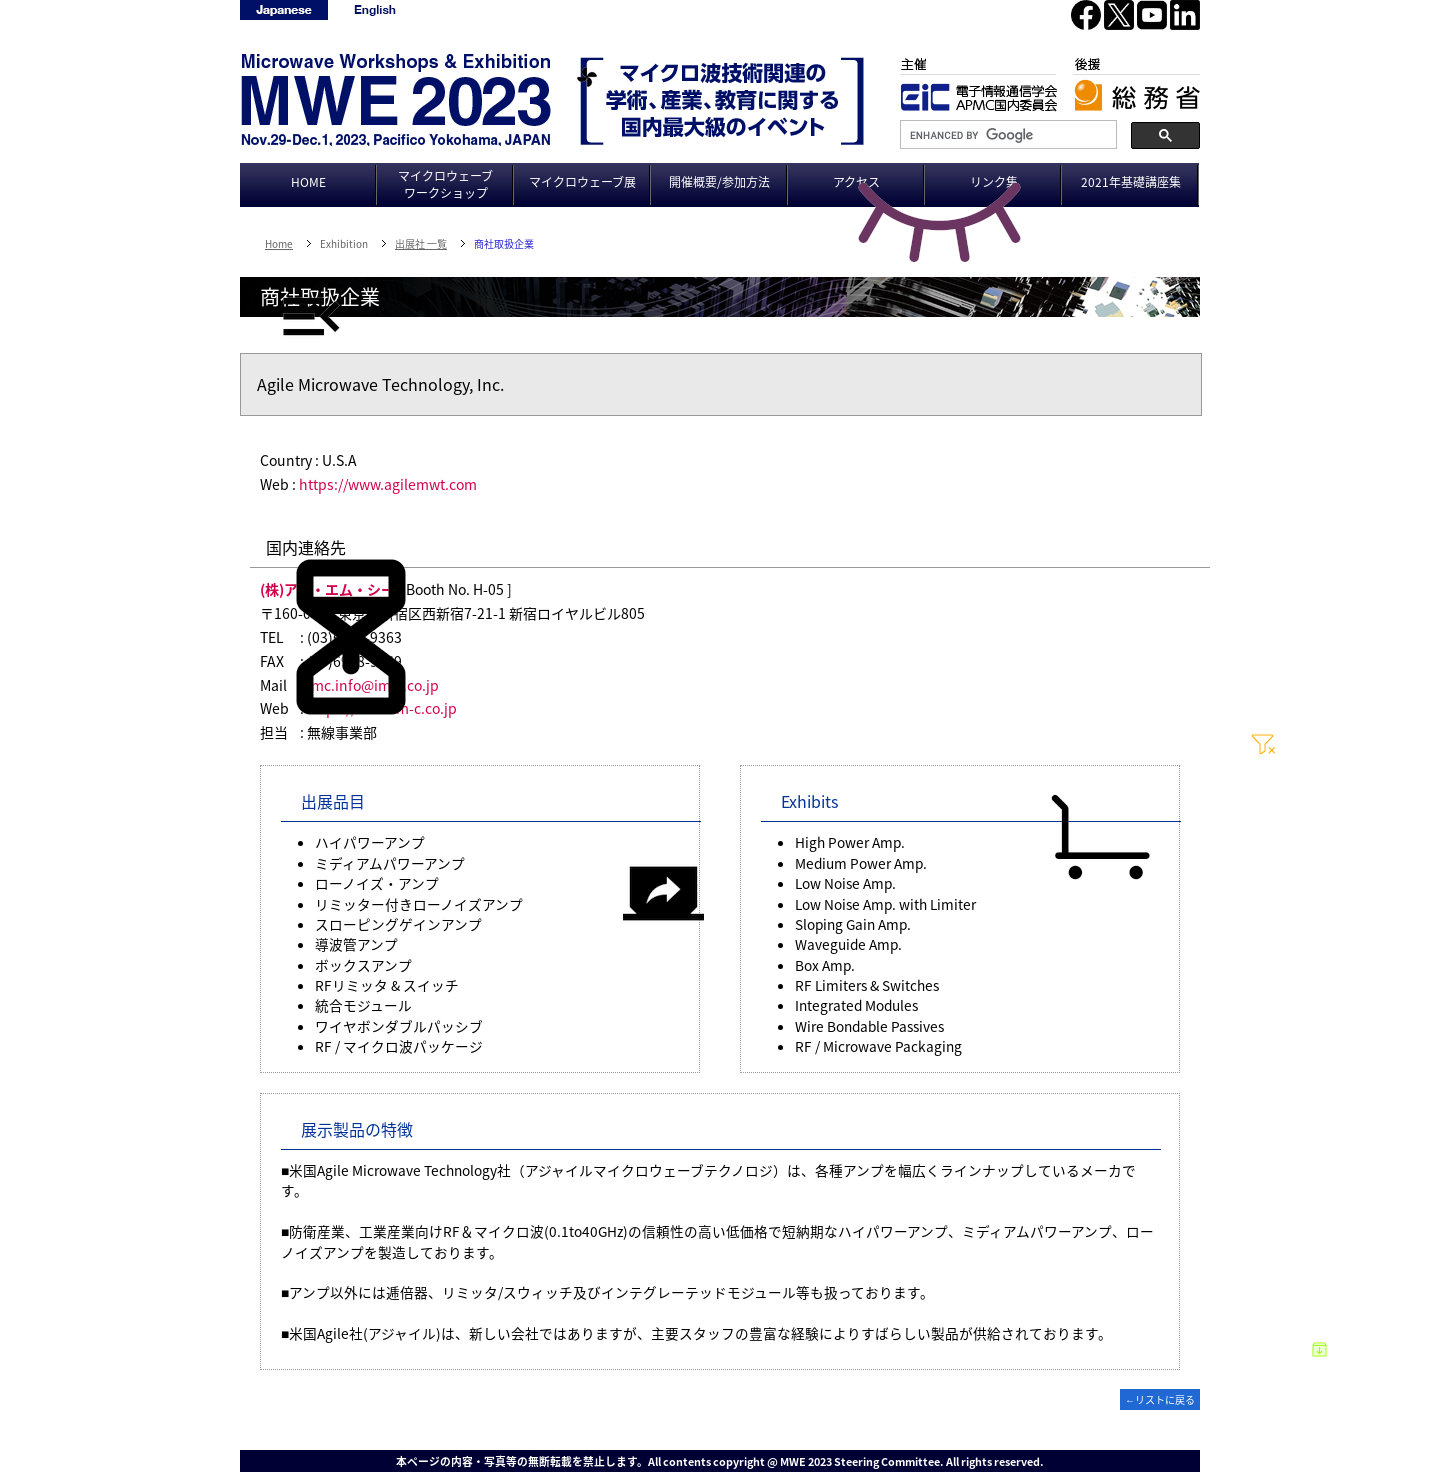 This screenshot has height=1472, width=1440. I want to click on hide password or sensitive content, so click(939, 206).